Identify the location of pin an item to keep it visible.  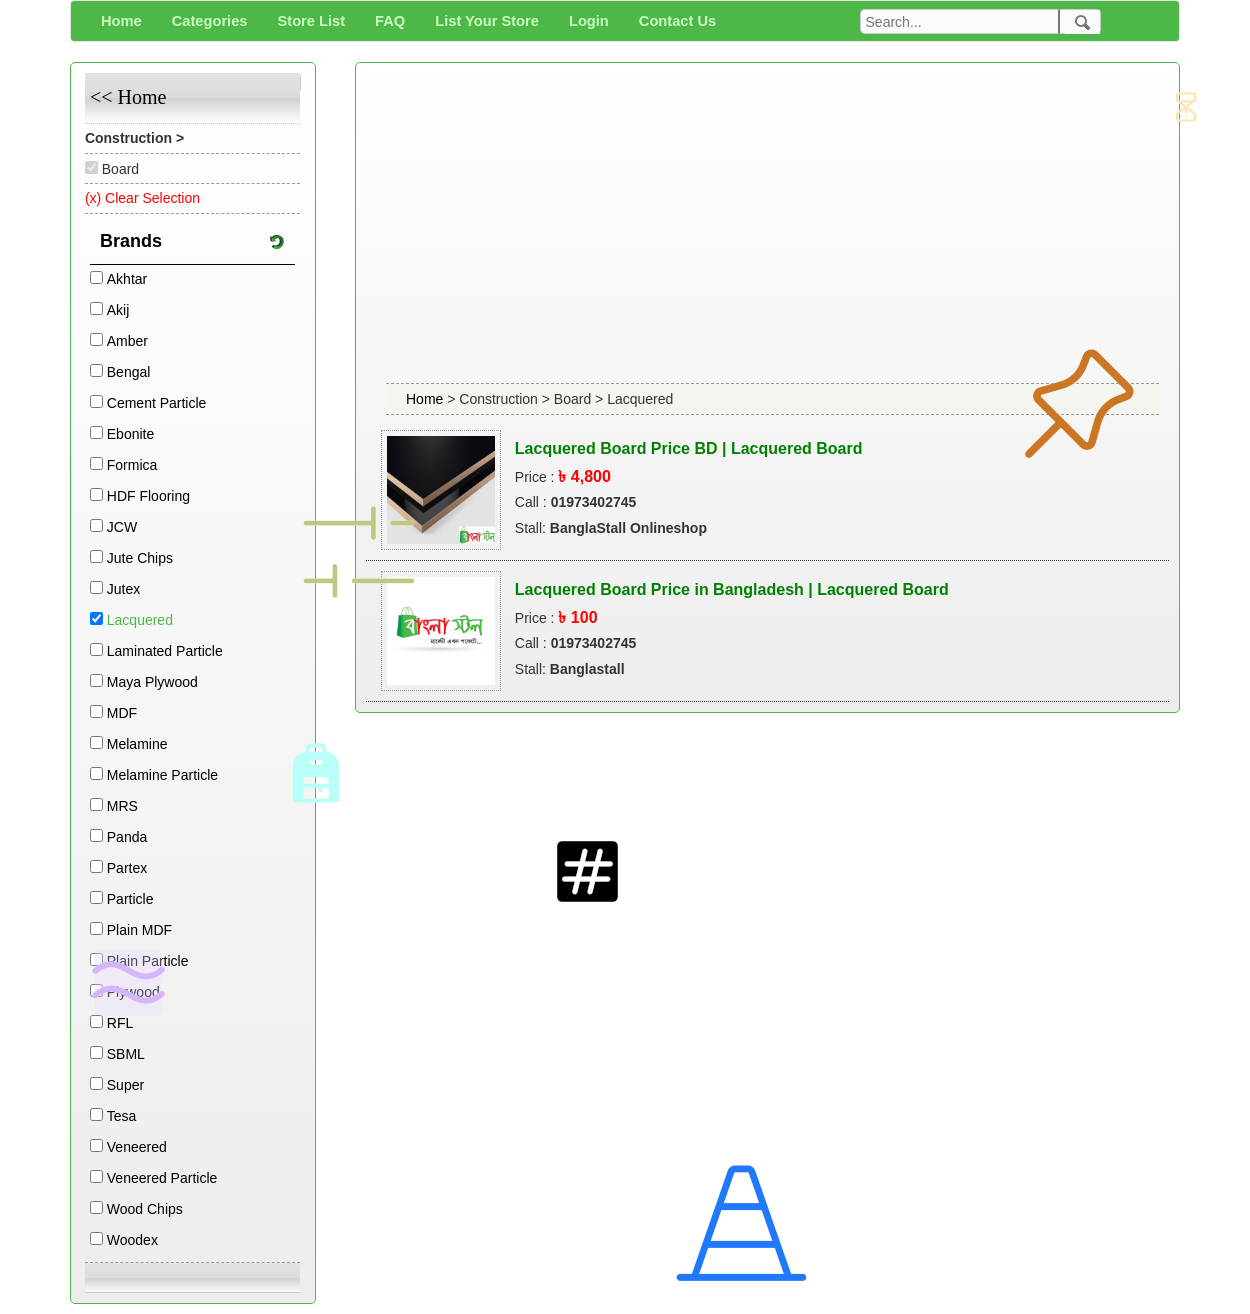
(1076, 406).